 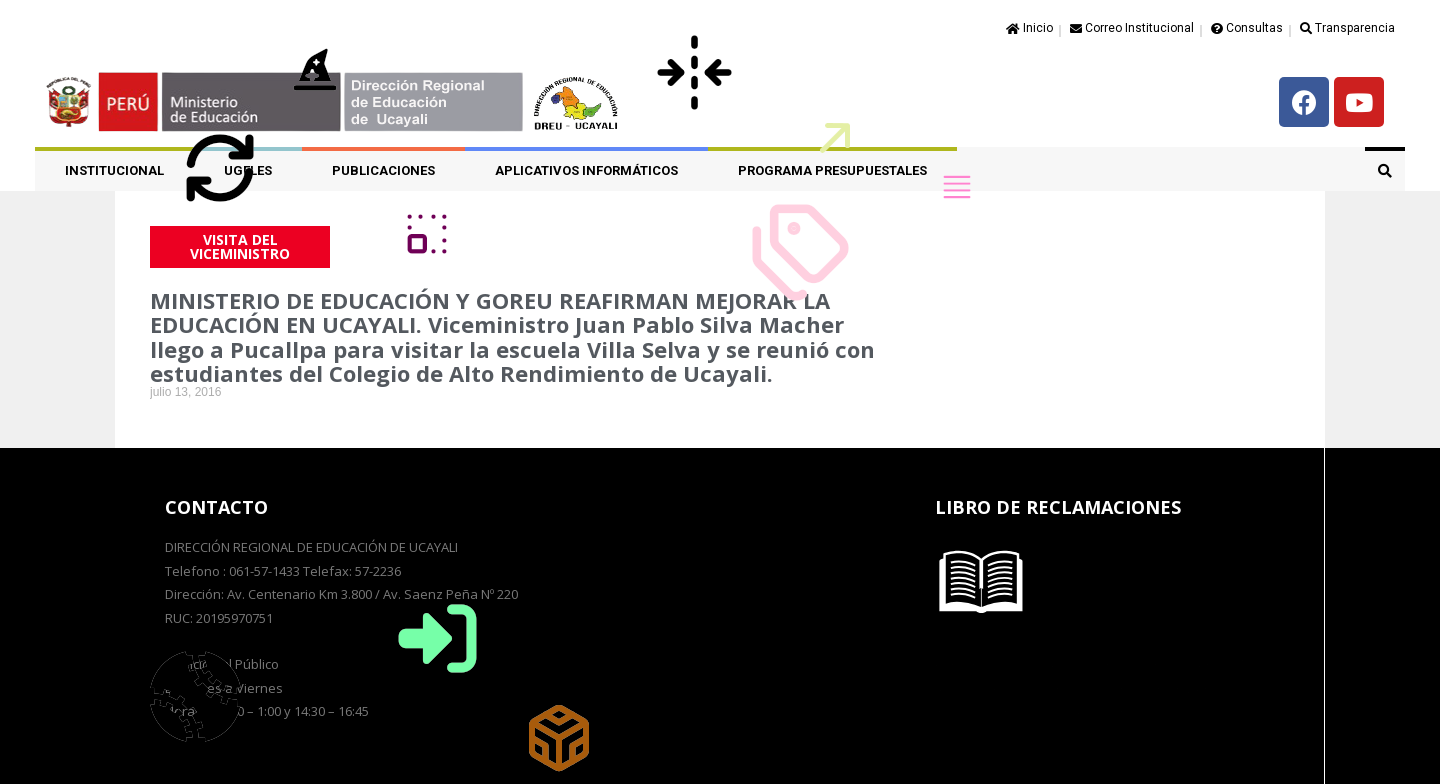 I want to click on manage tags or labels, so click(x=800, y=252).